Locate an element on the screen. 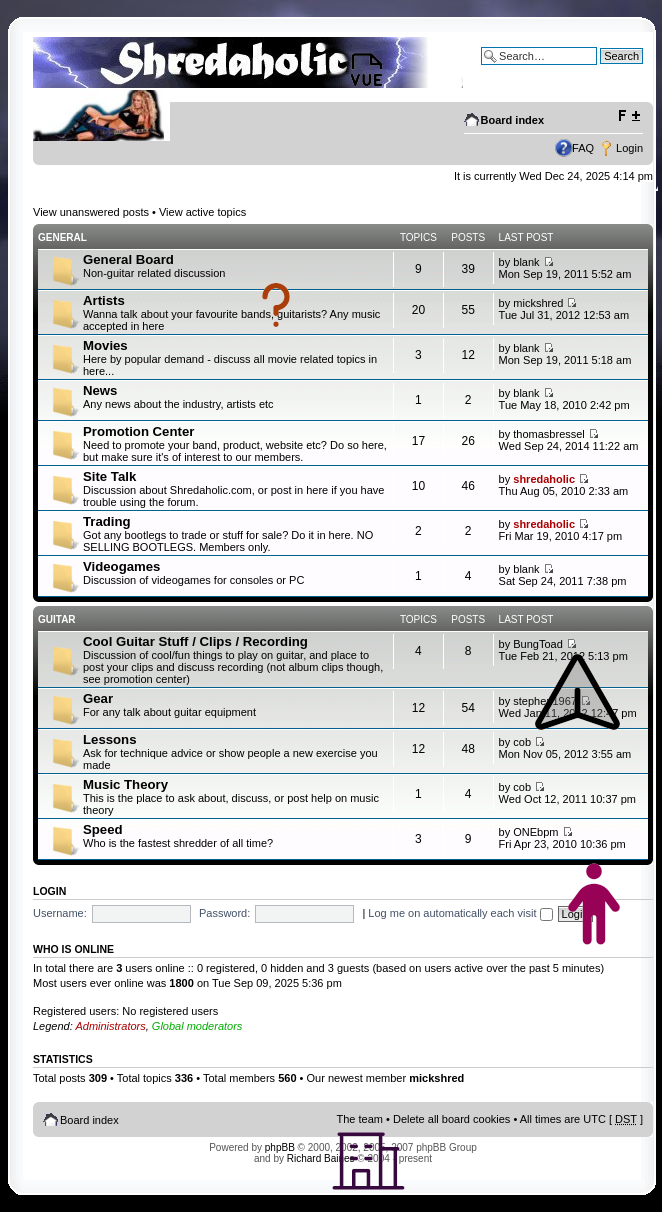  send a message is located at coordinates (577, 693).